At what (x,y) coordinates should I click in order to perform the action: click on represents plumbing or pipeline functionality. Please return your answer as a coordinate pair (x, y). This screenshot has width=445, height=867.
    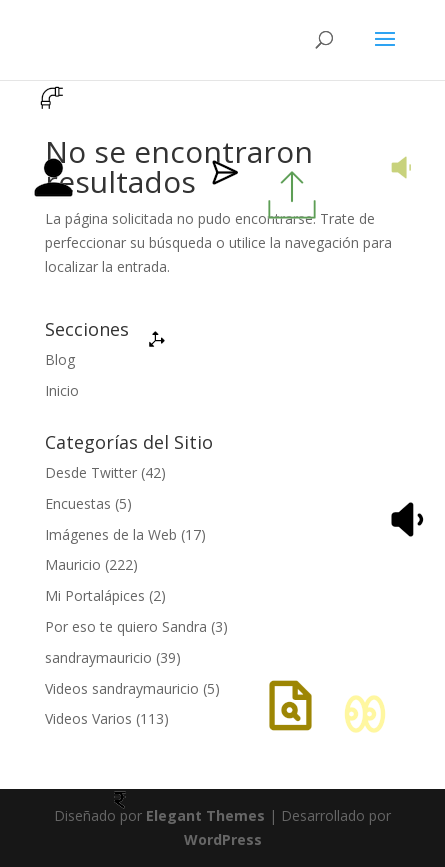
    Looking at the image, I should click on (51, 97).